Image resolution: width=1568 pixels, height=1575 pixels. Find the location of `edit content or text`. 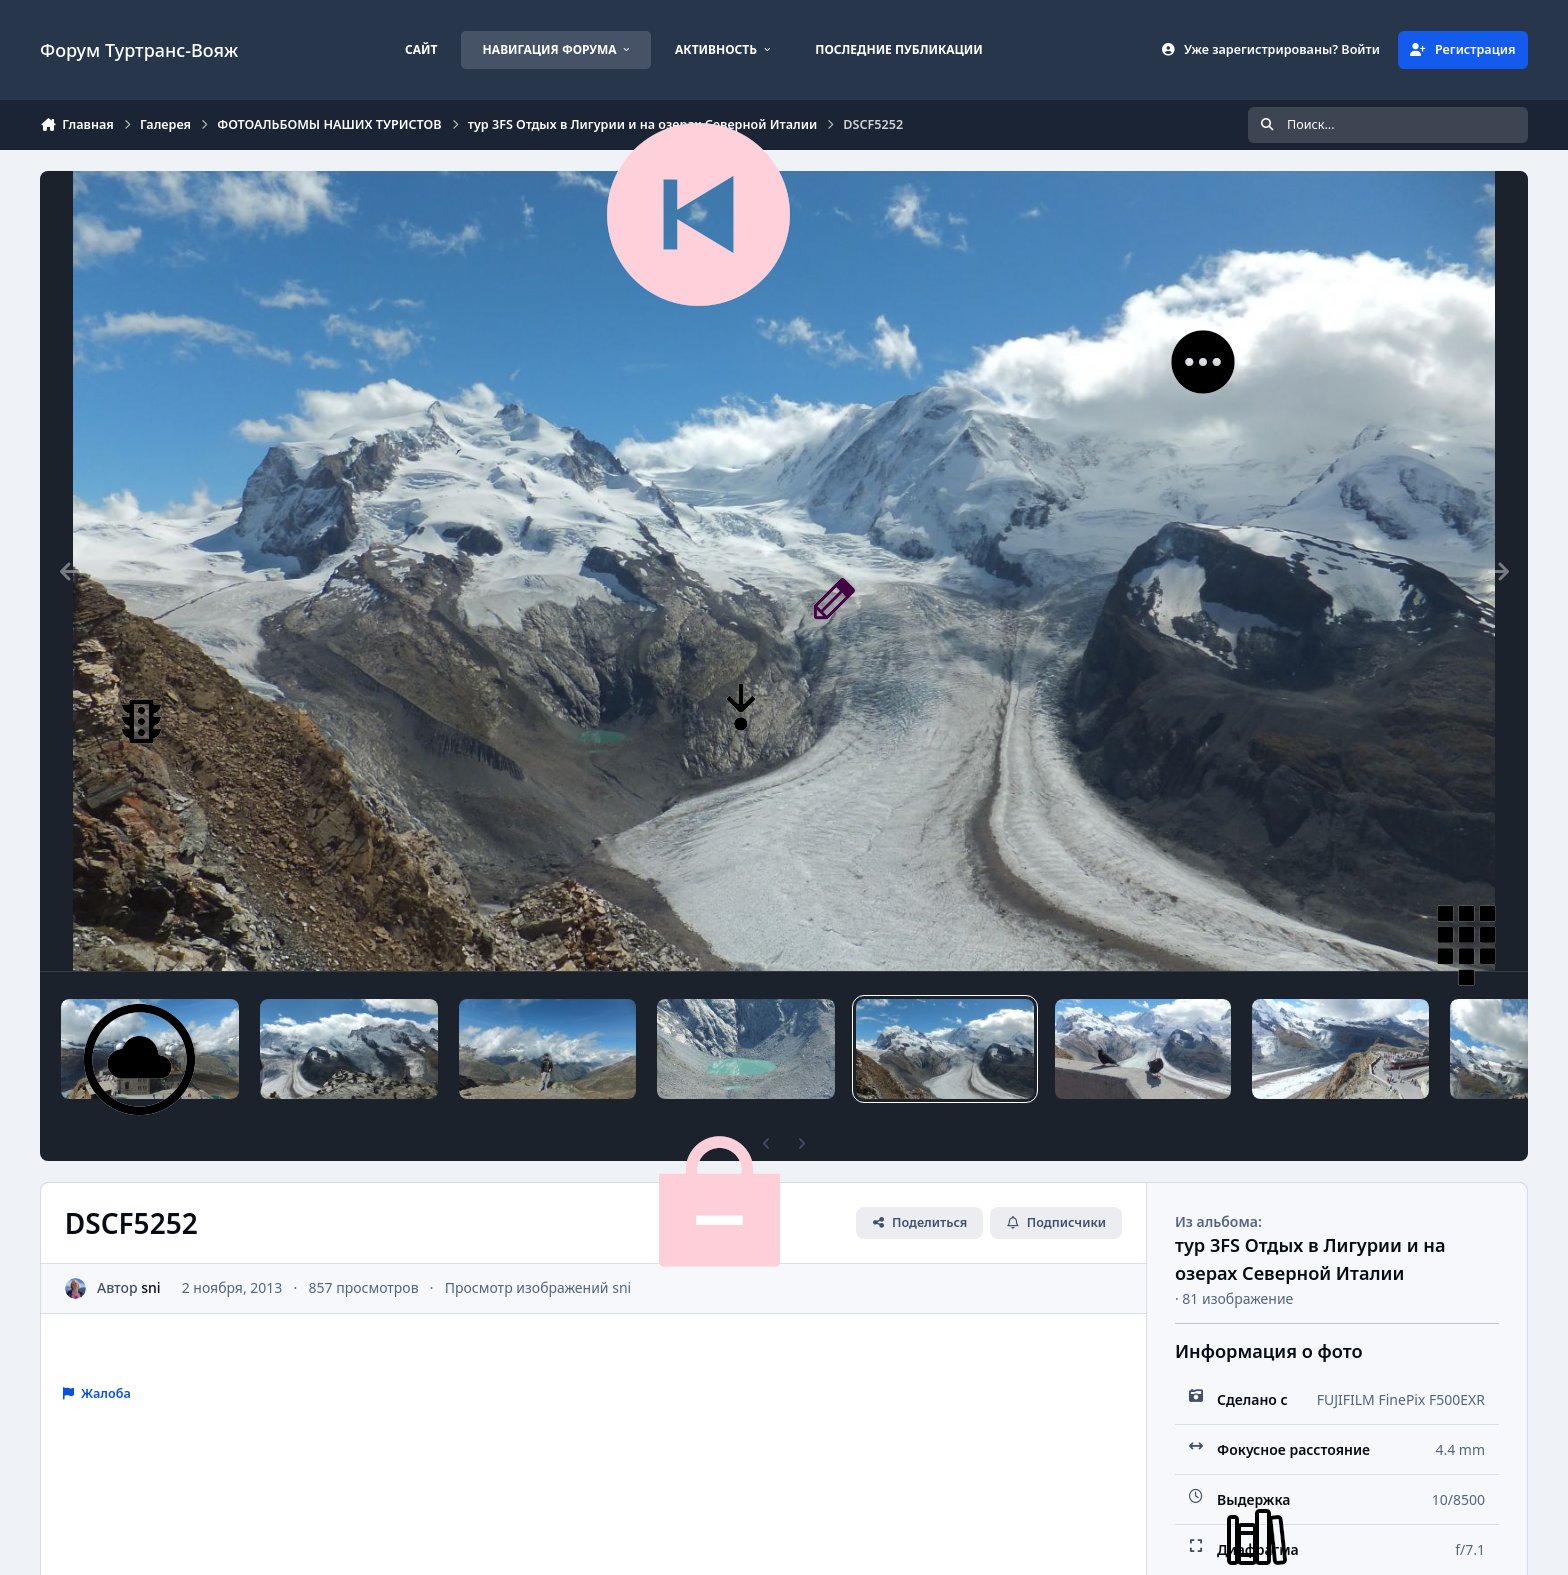

edit content or text is located at coordinates (833, 599).